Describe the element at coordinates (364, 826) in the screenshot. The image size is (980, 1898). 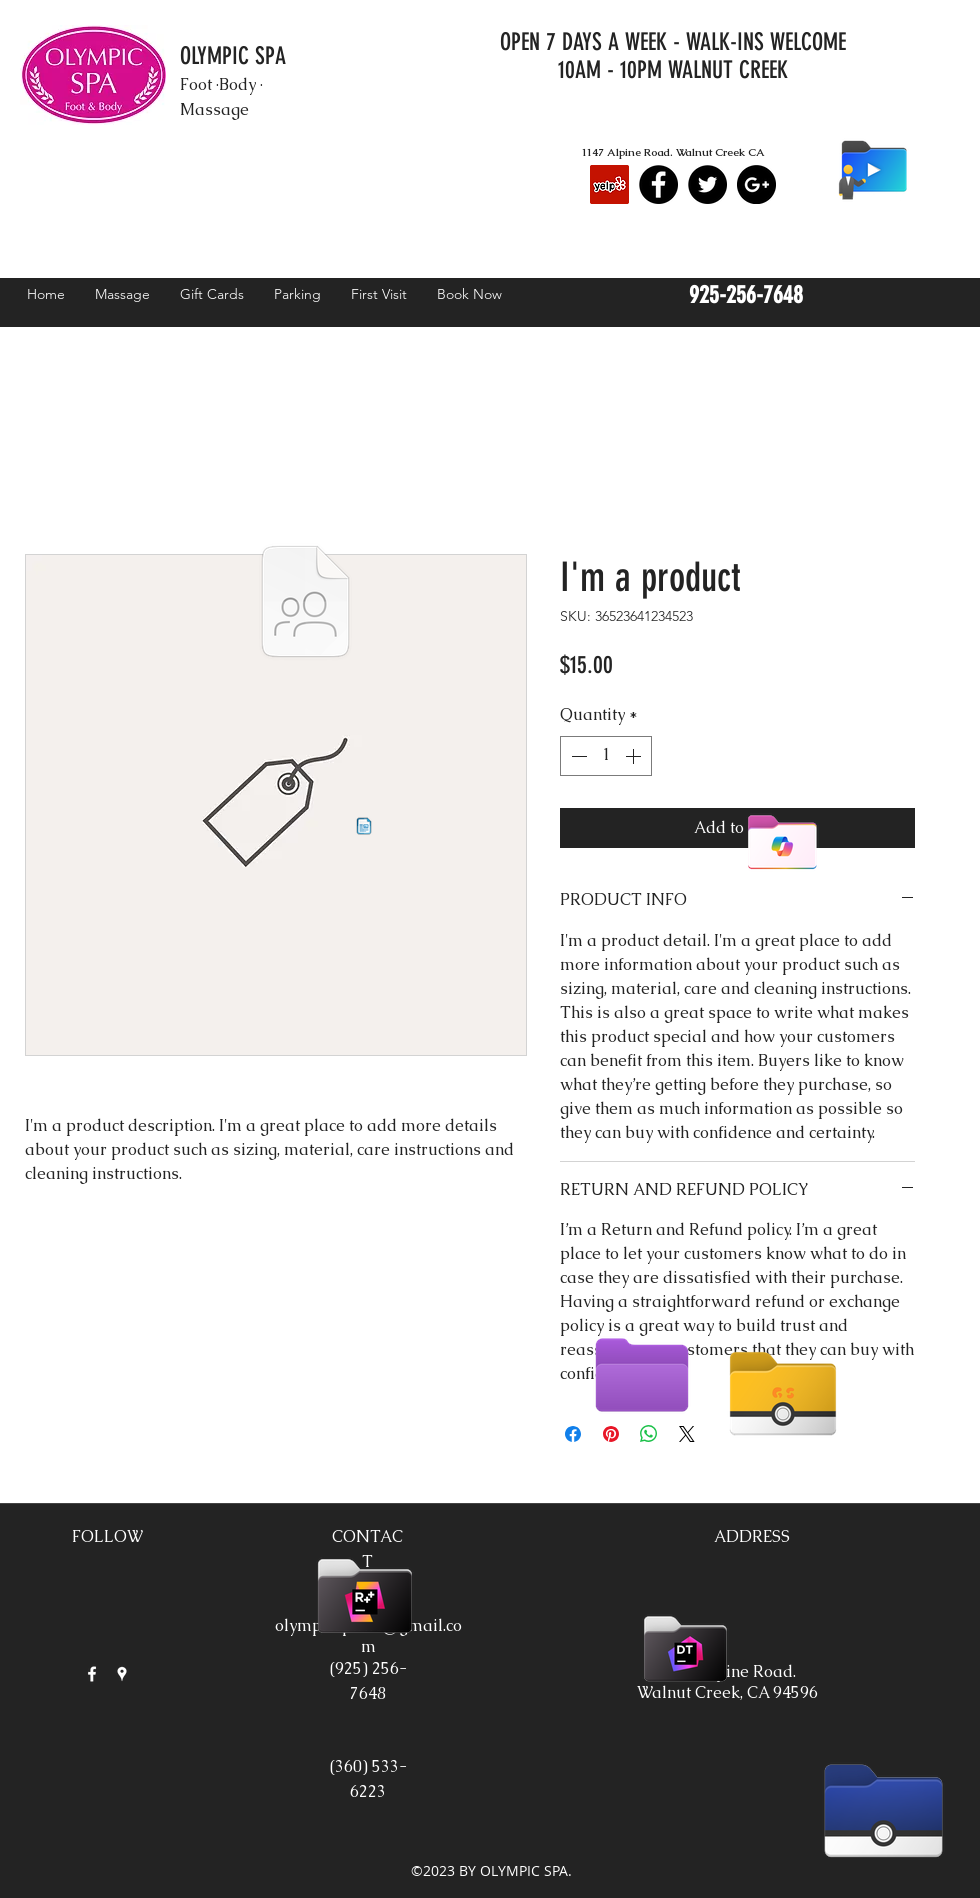
I see `open a text document template file` at that location.